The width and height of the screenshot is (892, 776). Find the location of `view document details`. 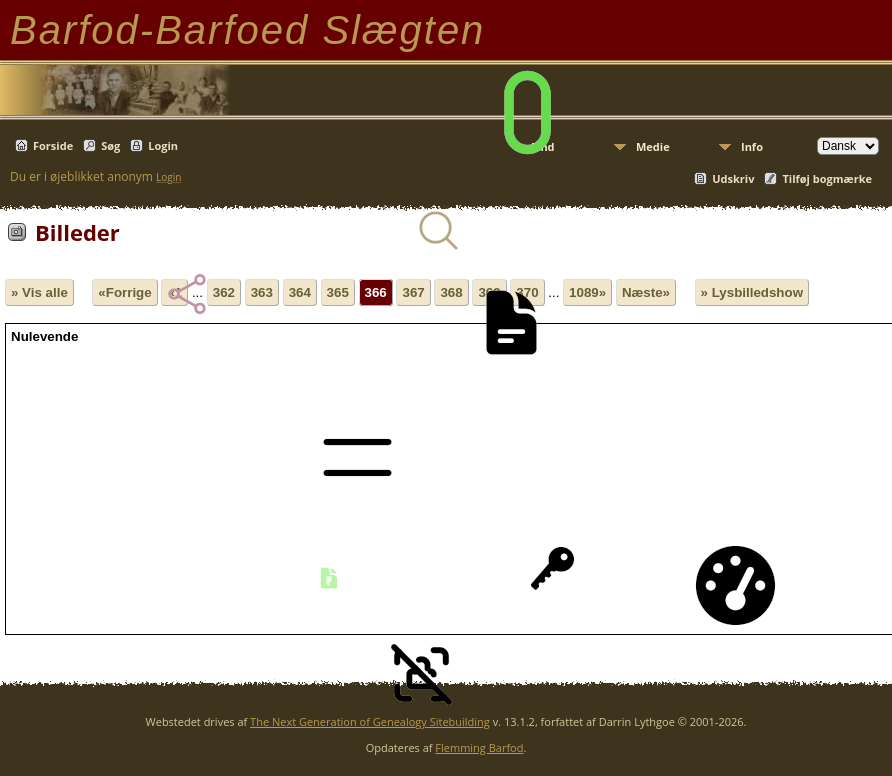

view document details is located at coordinates (511, 322).